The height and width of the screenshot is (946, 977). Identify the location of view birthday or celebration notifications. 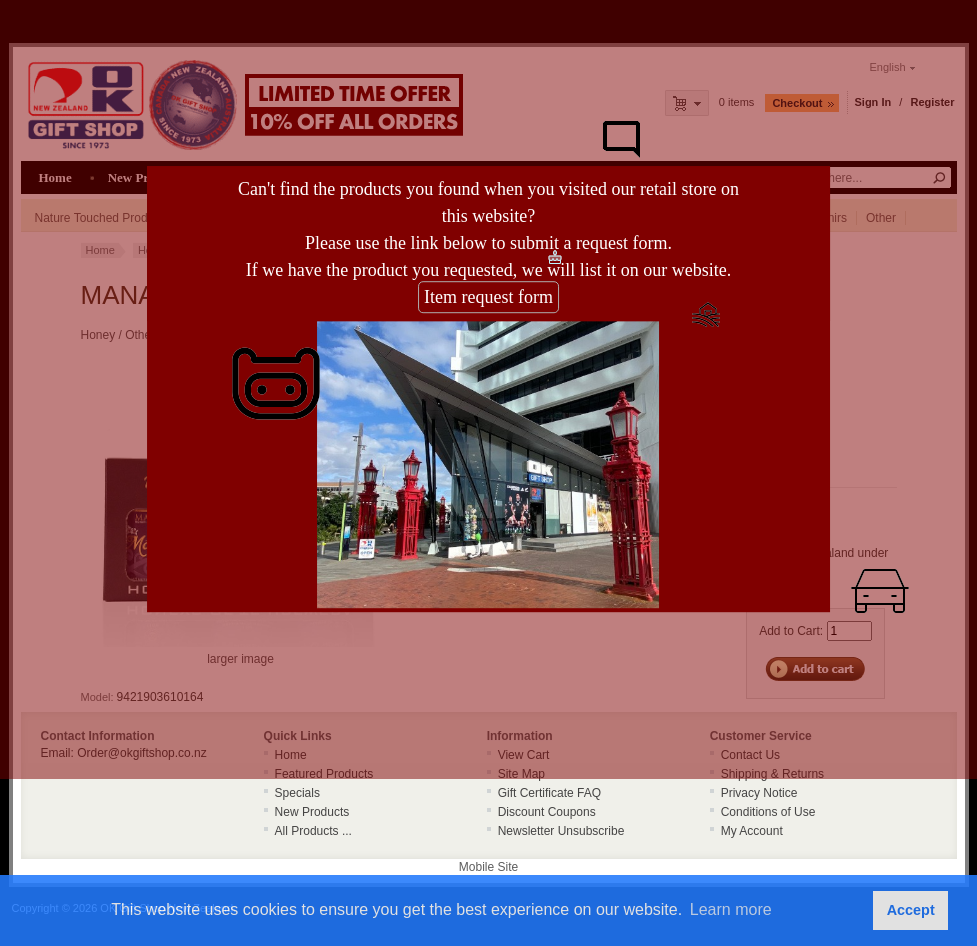
(555, 258).